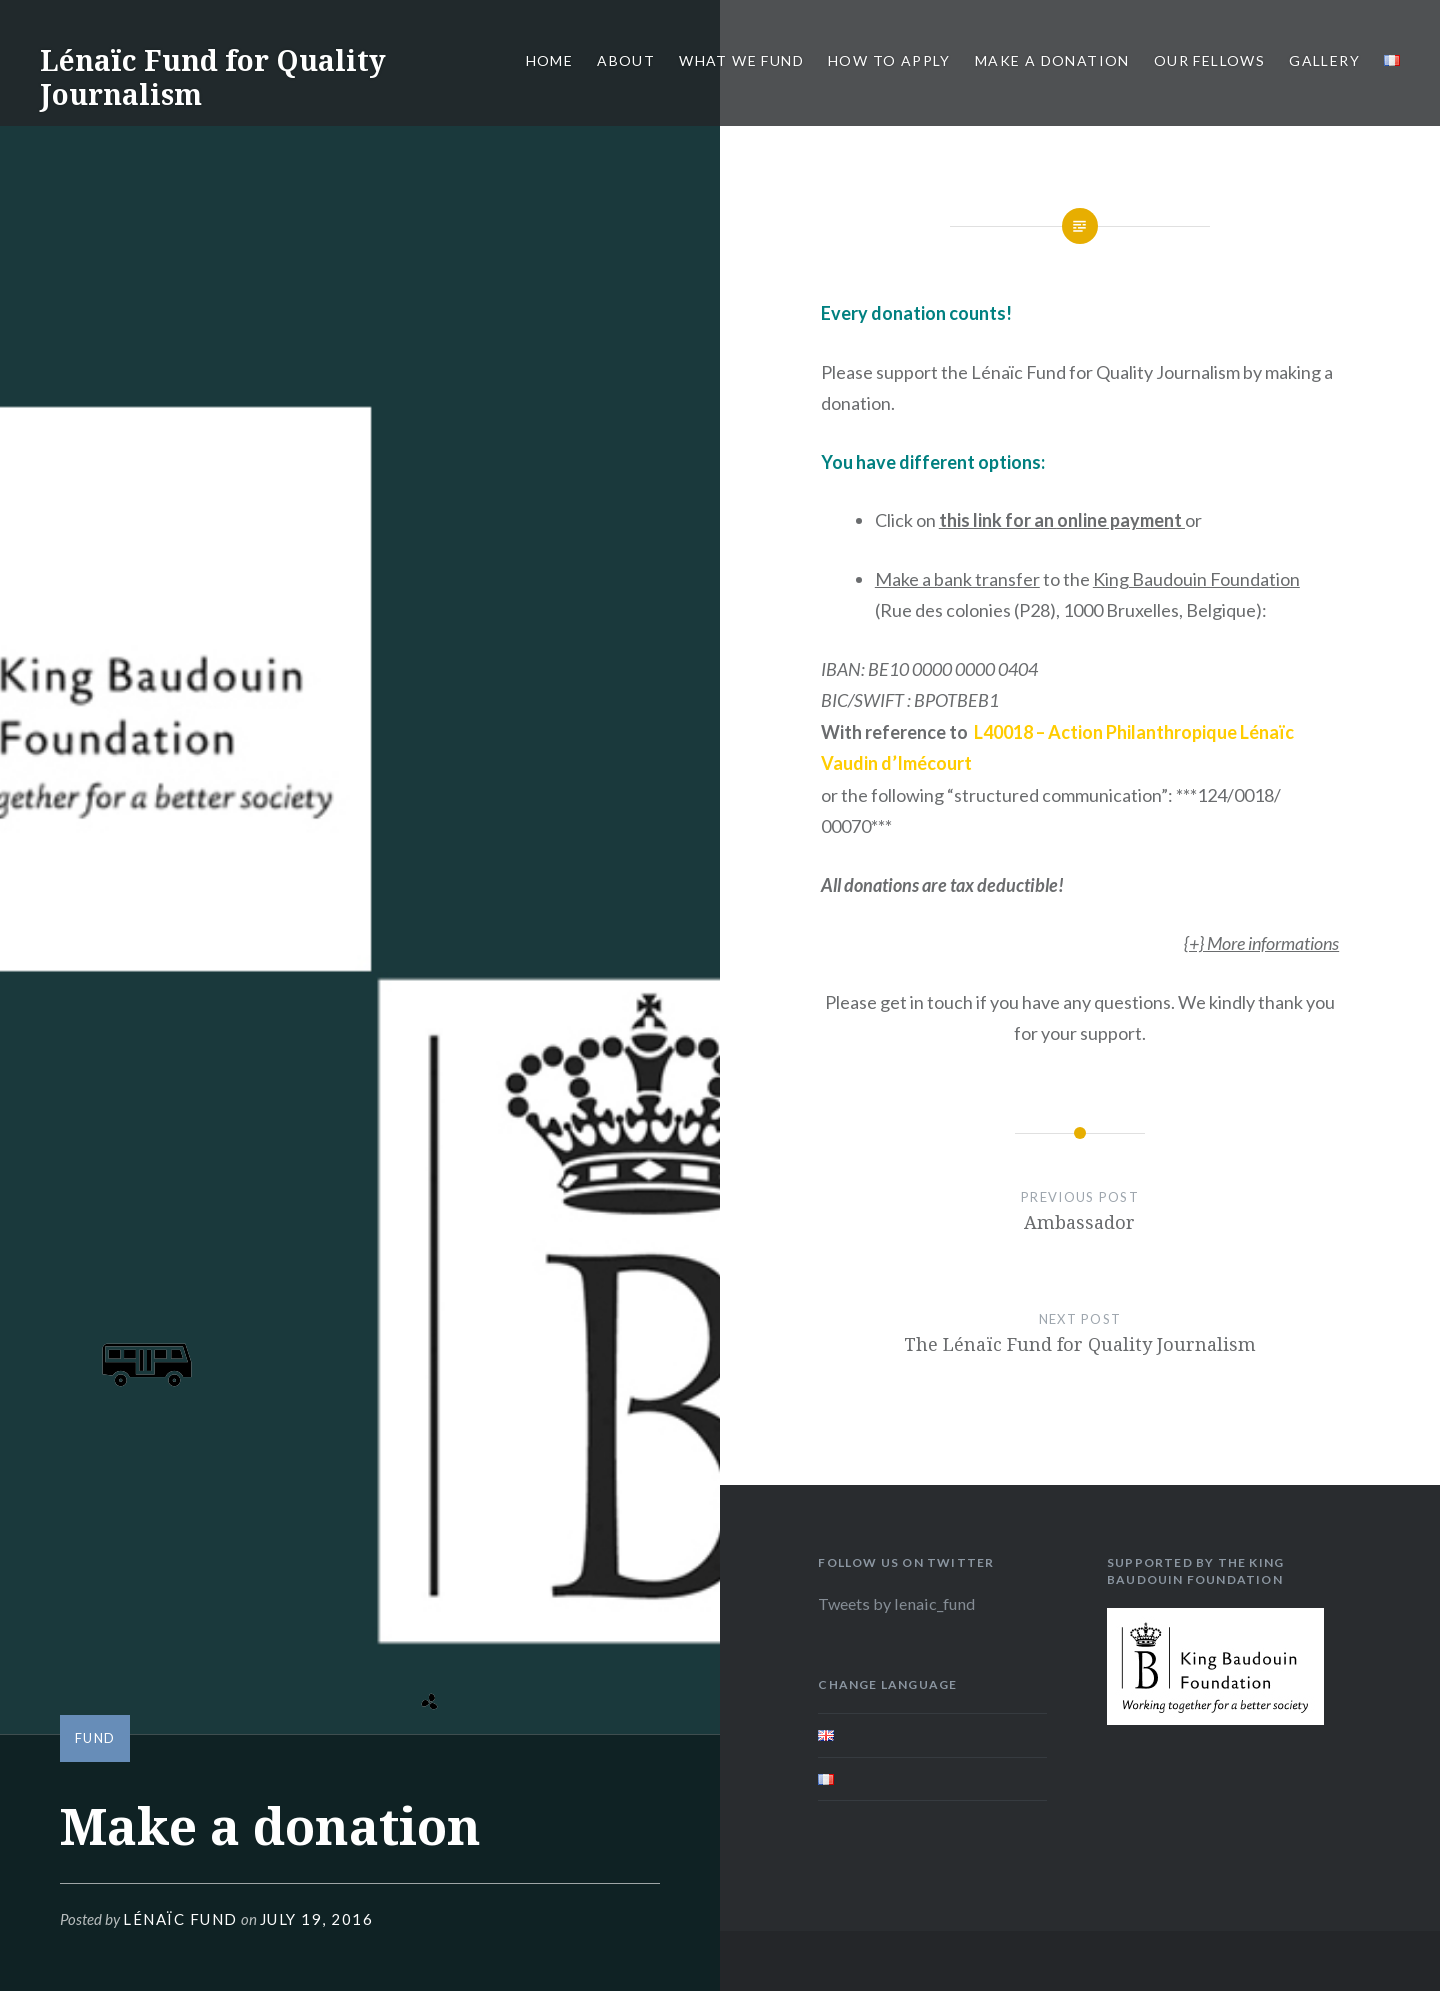 The image size is (1440, 1991). I want to click on view public transit options, so click(147, 1365).